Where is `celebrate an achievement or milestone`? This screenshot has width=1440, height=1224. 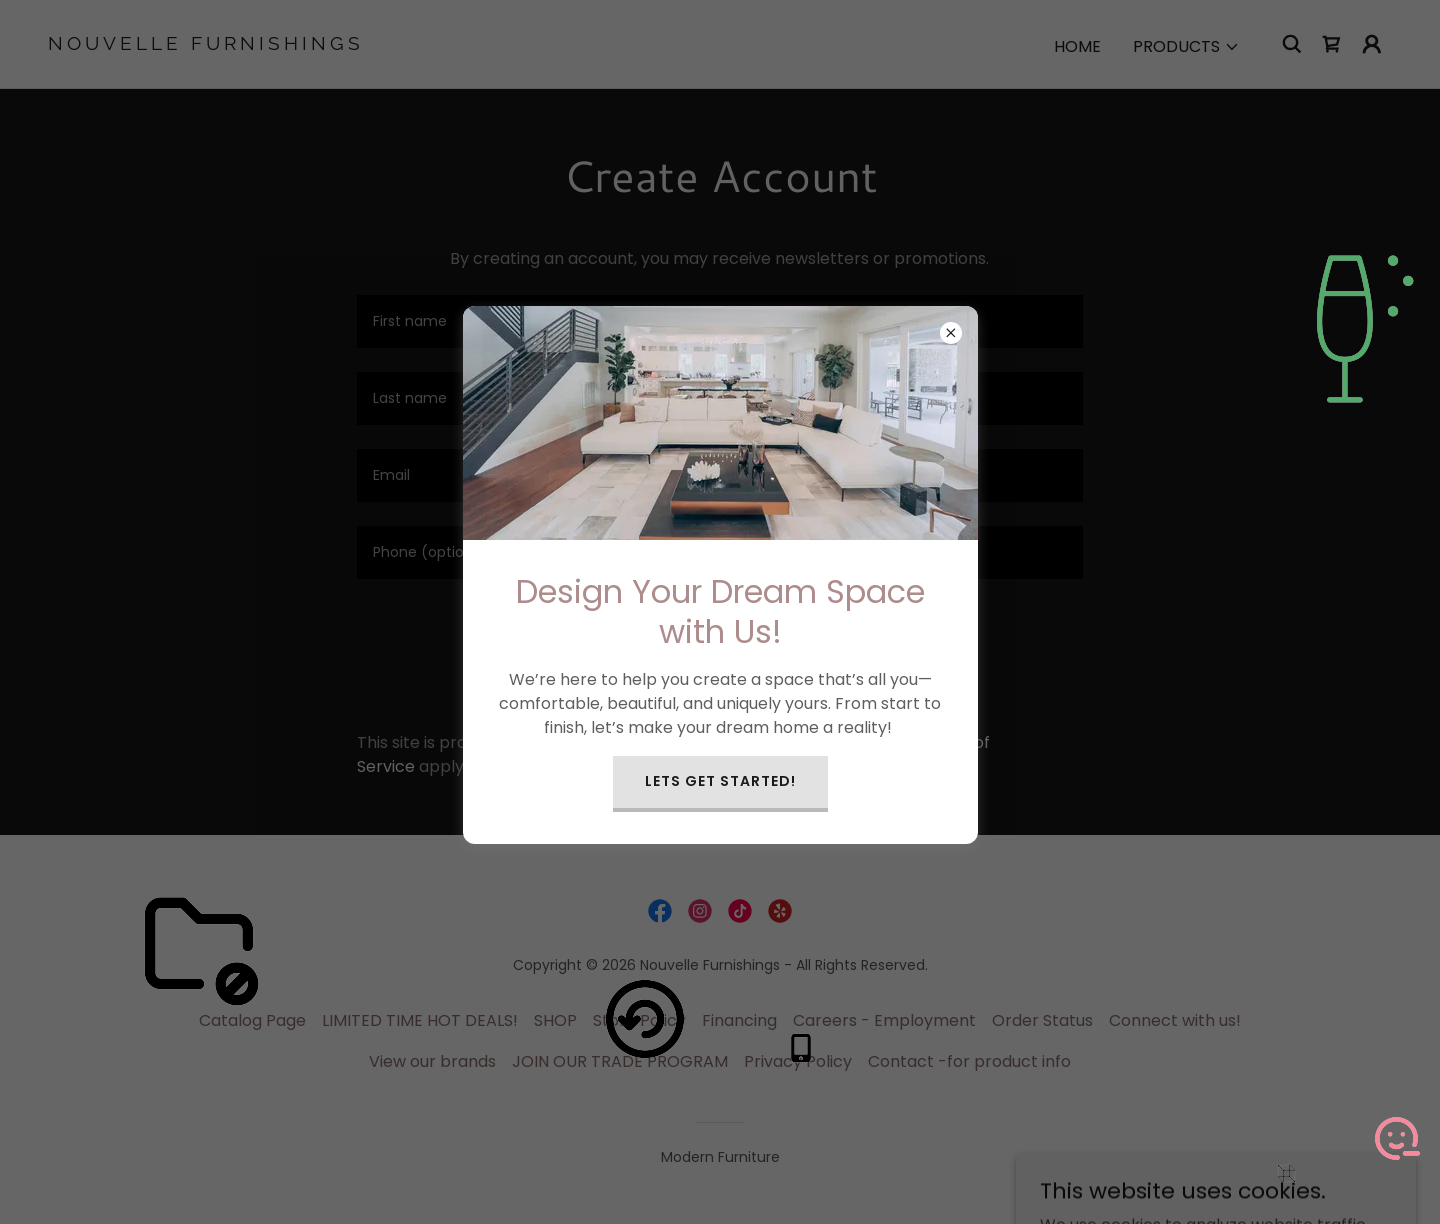 celebrate an achievement or milestone is located at coordinates (1350, 329).